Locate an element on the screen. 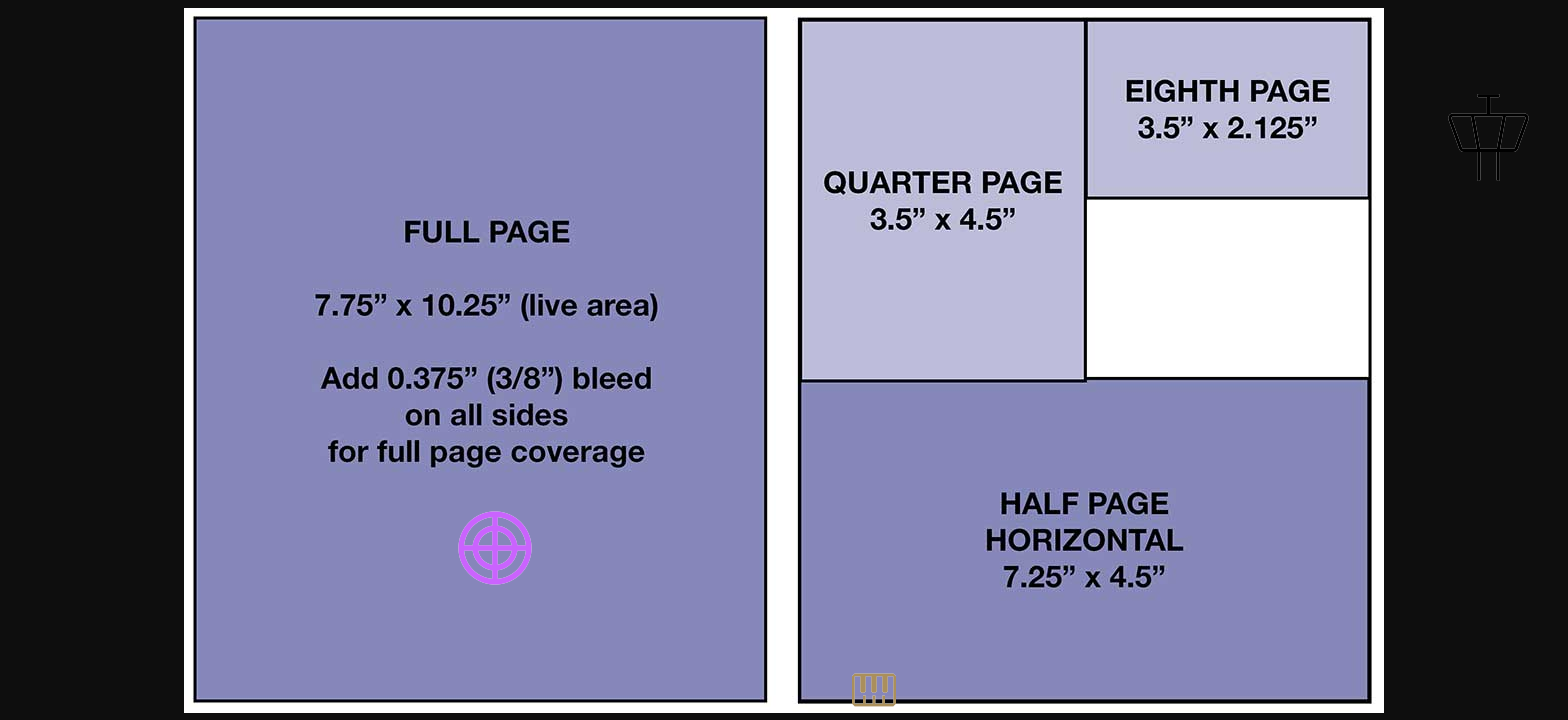 The height and width of the screenshot is (720, 1568). open piano or keyboard instrument tool is located at coordinates (874, 690).